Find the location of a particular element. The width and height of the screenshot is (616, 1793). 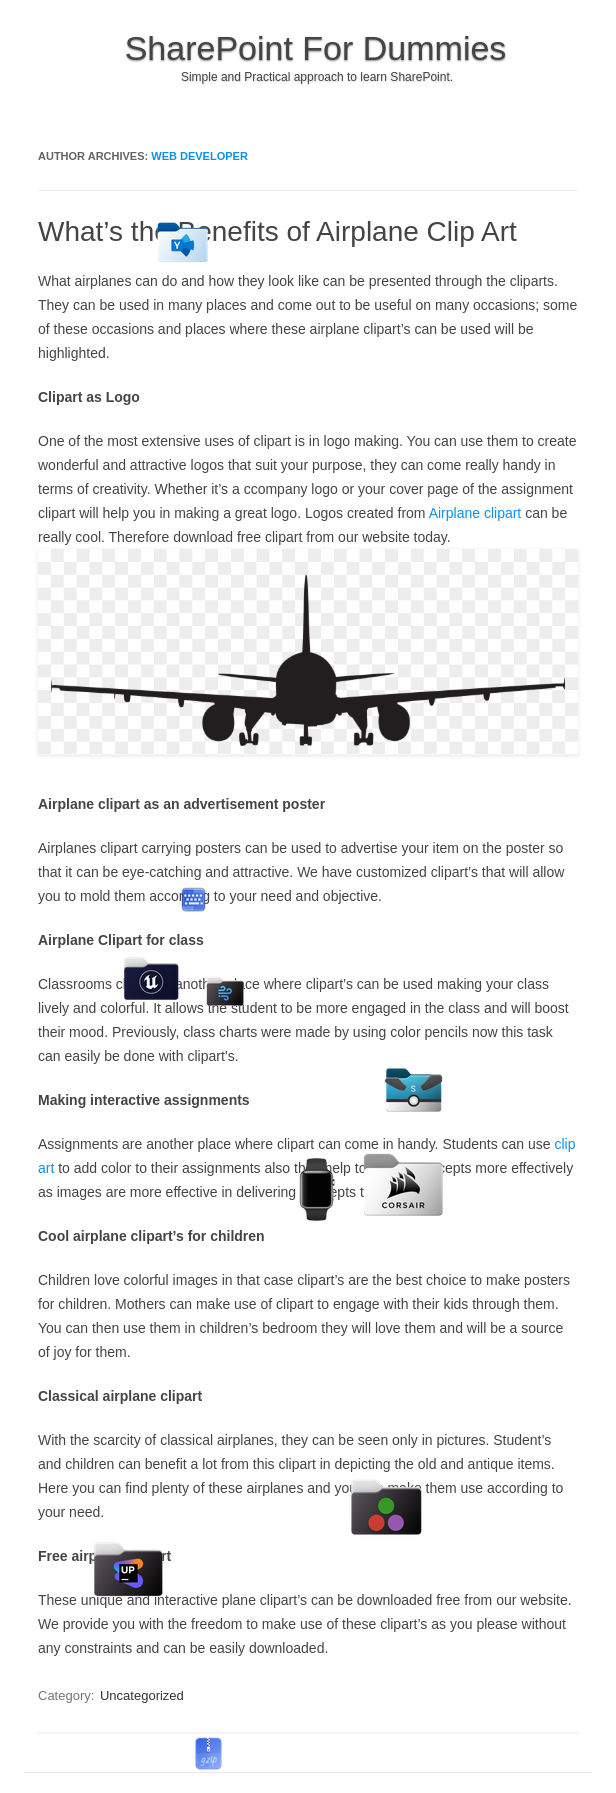

folder for storing pokémon great ball-related files is located at coordinates (413, 1091).